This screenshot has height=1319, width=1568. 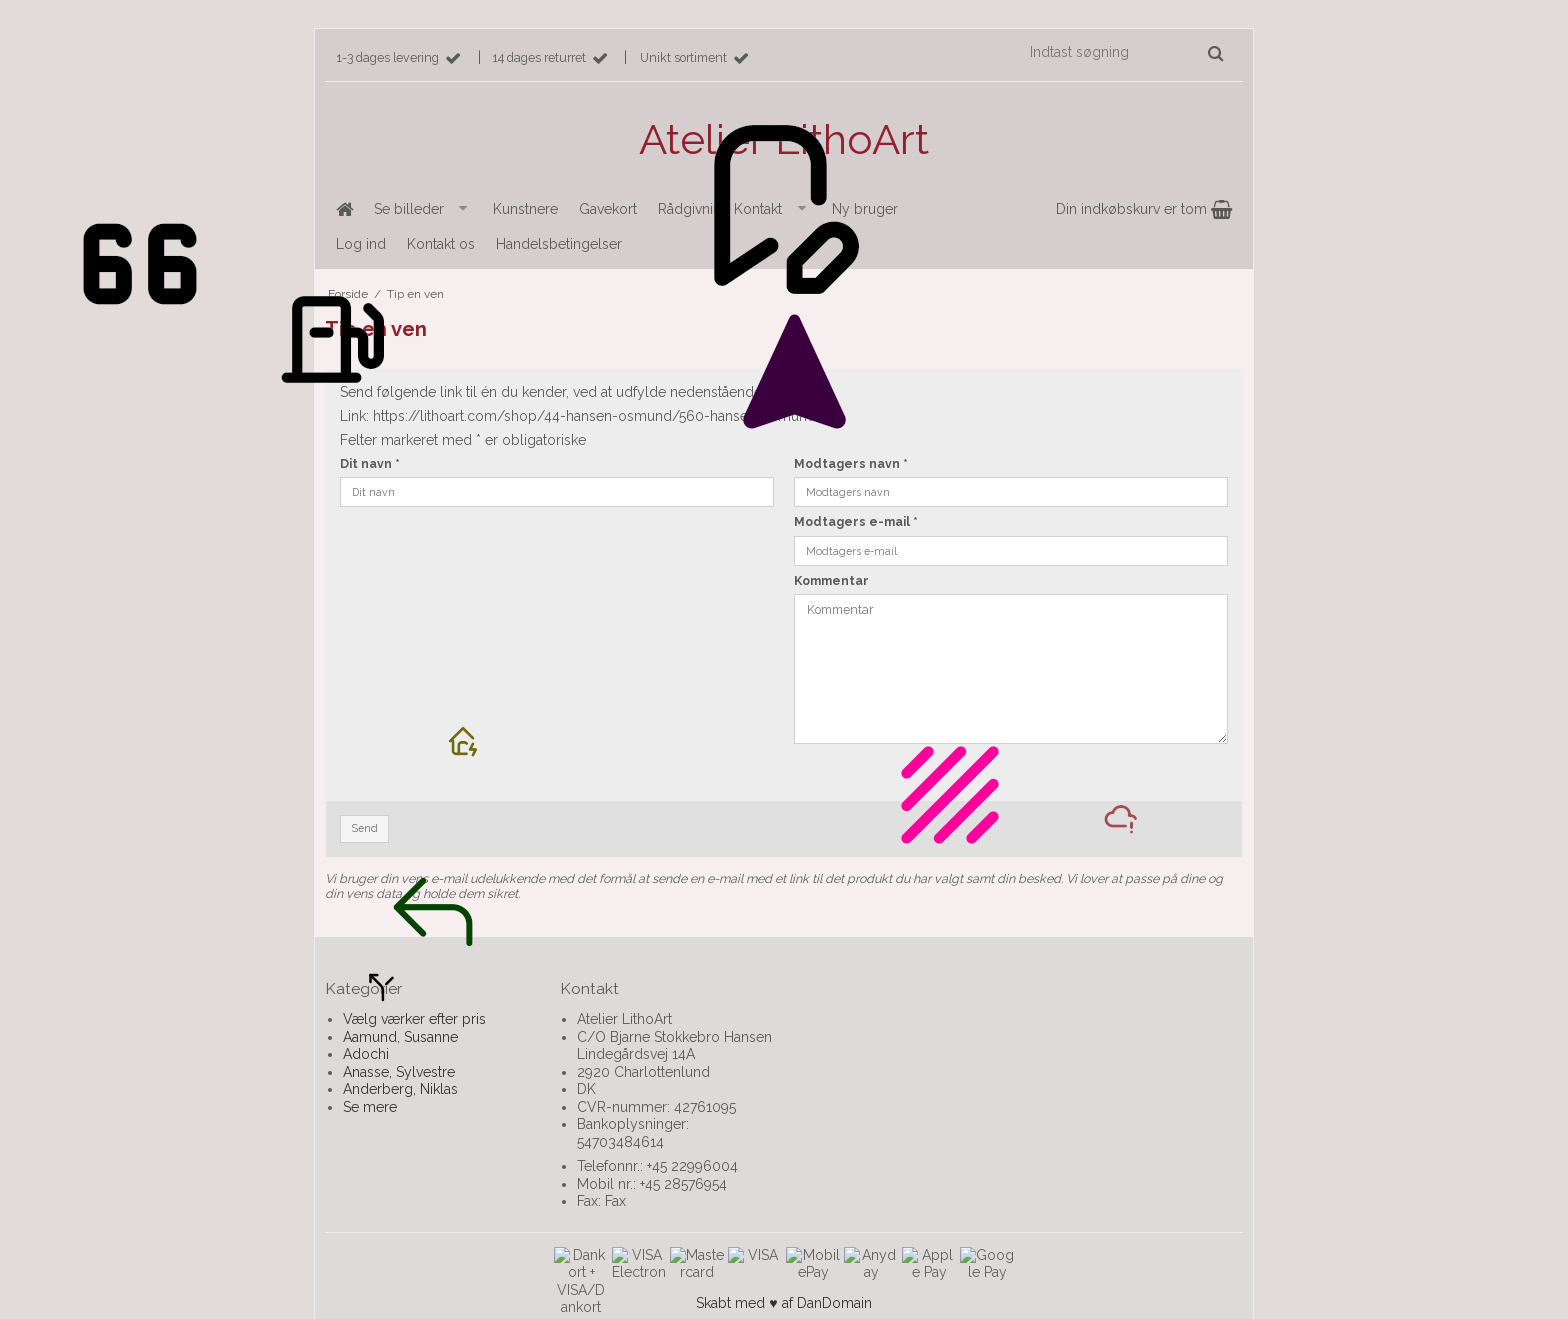 I want to click on bear left at the upcoming fork, so click(x=381, y=987).